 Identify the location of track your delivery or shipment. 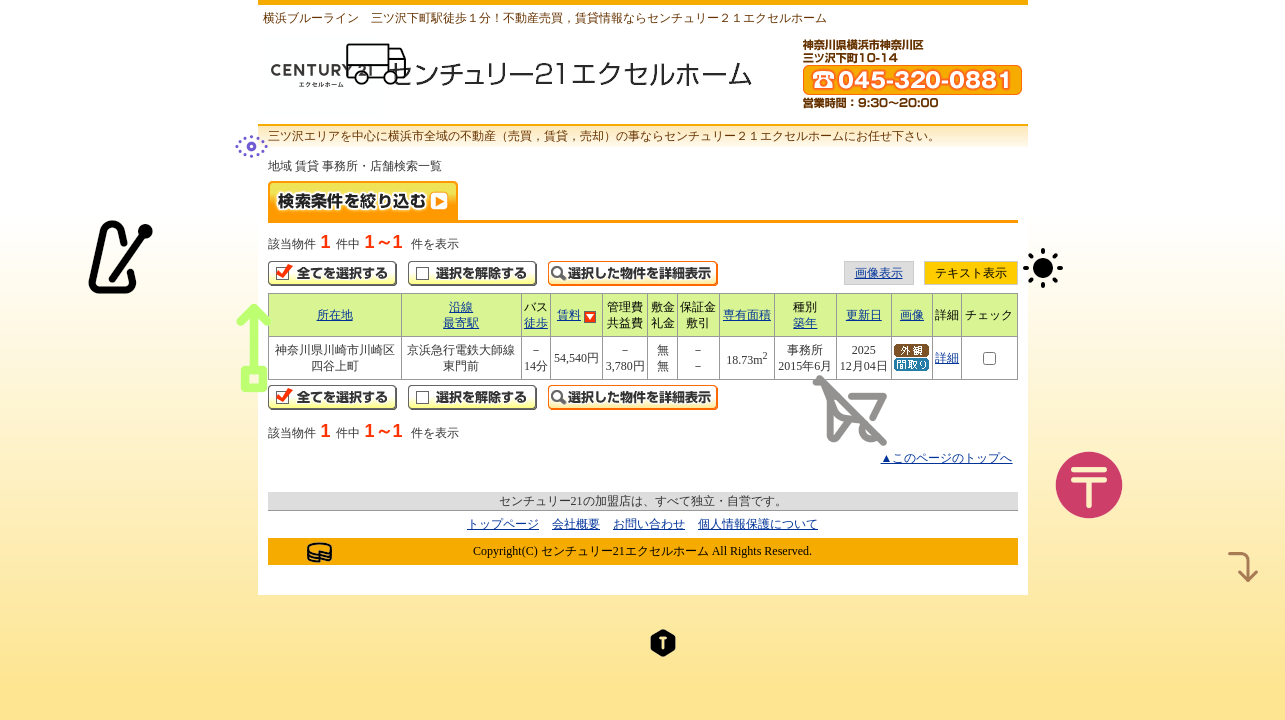
(374, 61).